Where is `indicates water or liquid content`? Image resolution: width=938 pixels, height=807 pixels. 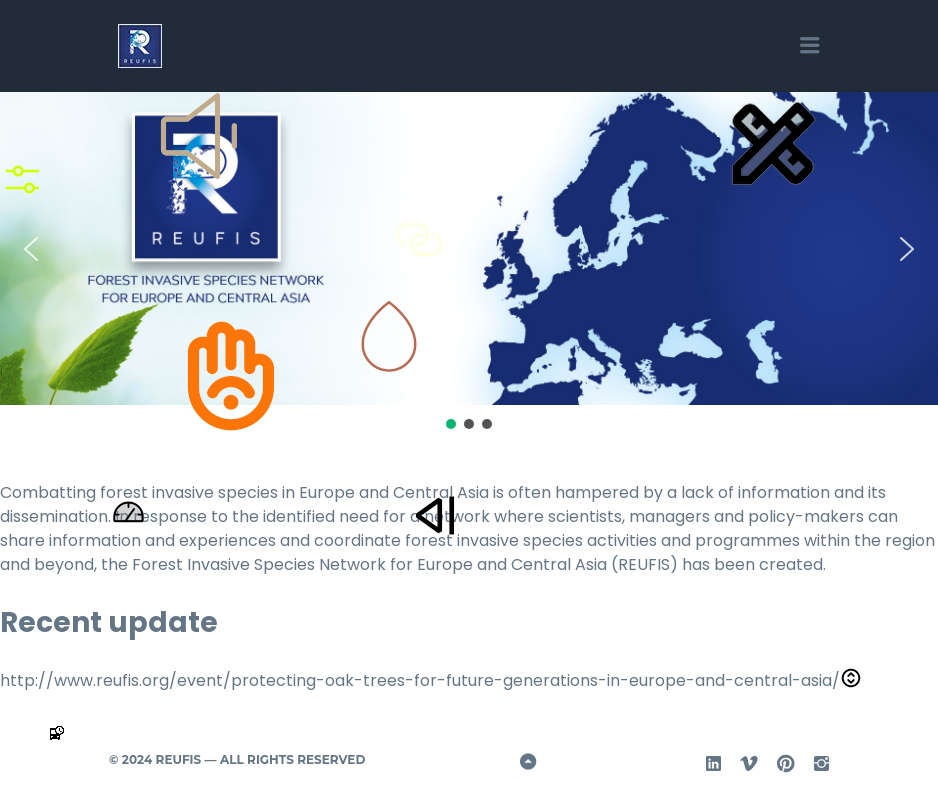
indicates water or liquid content is located at coordinates (389, 339).